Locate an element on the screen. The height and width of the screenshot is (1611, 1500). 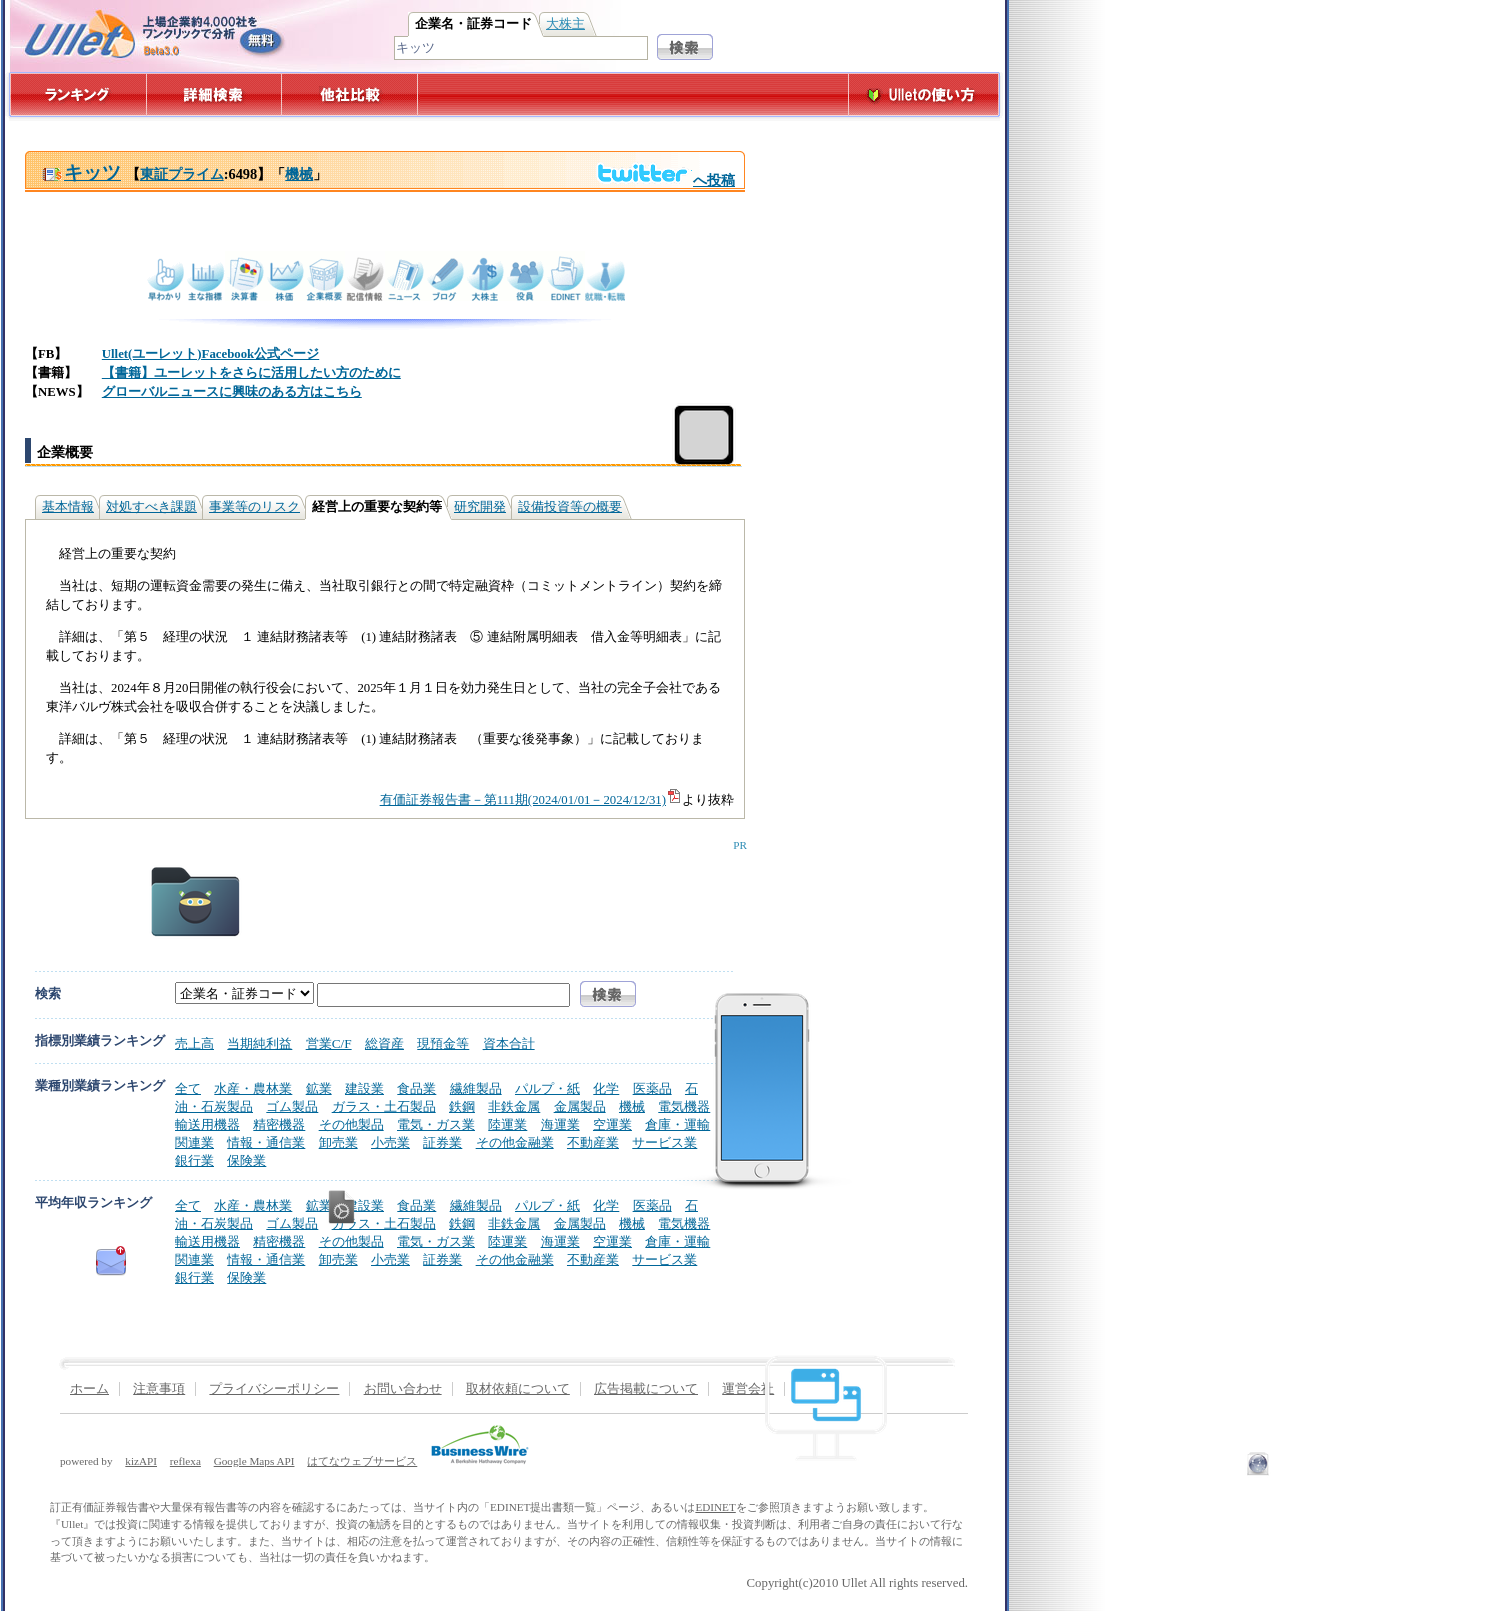
indicates a connected iPhone device is located at coordinates (762, 1091).